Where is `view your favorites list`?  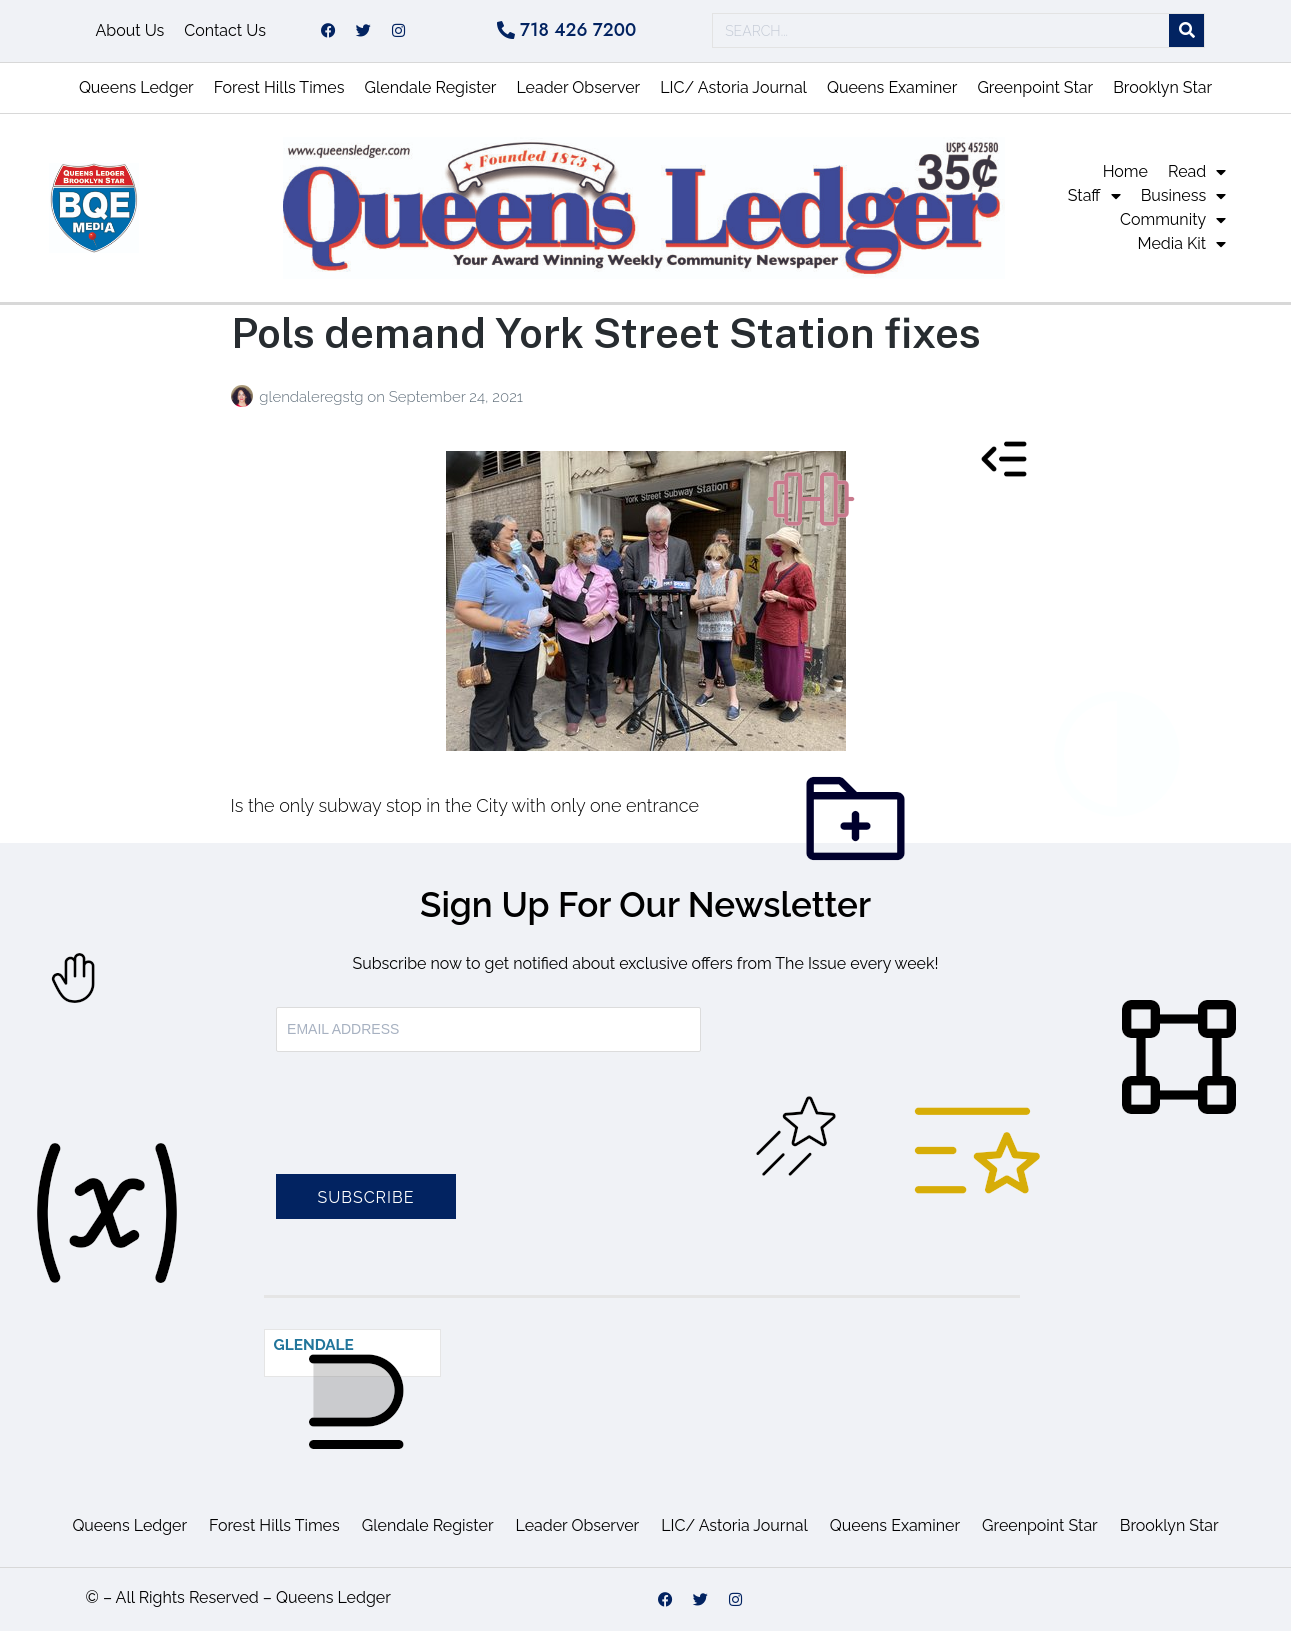 view your favorites list is located at coordinates (972, 1150).